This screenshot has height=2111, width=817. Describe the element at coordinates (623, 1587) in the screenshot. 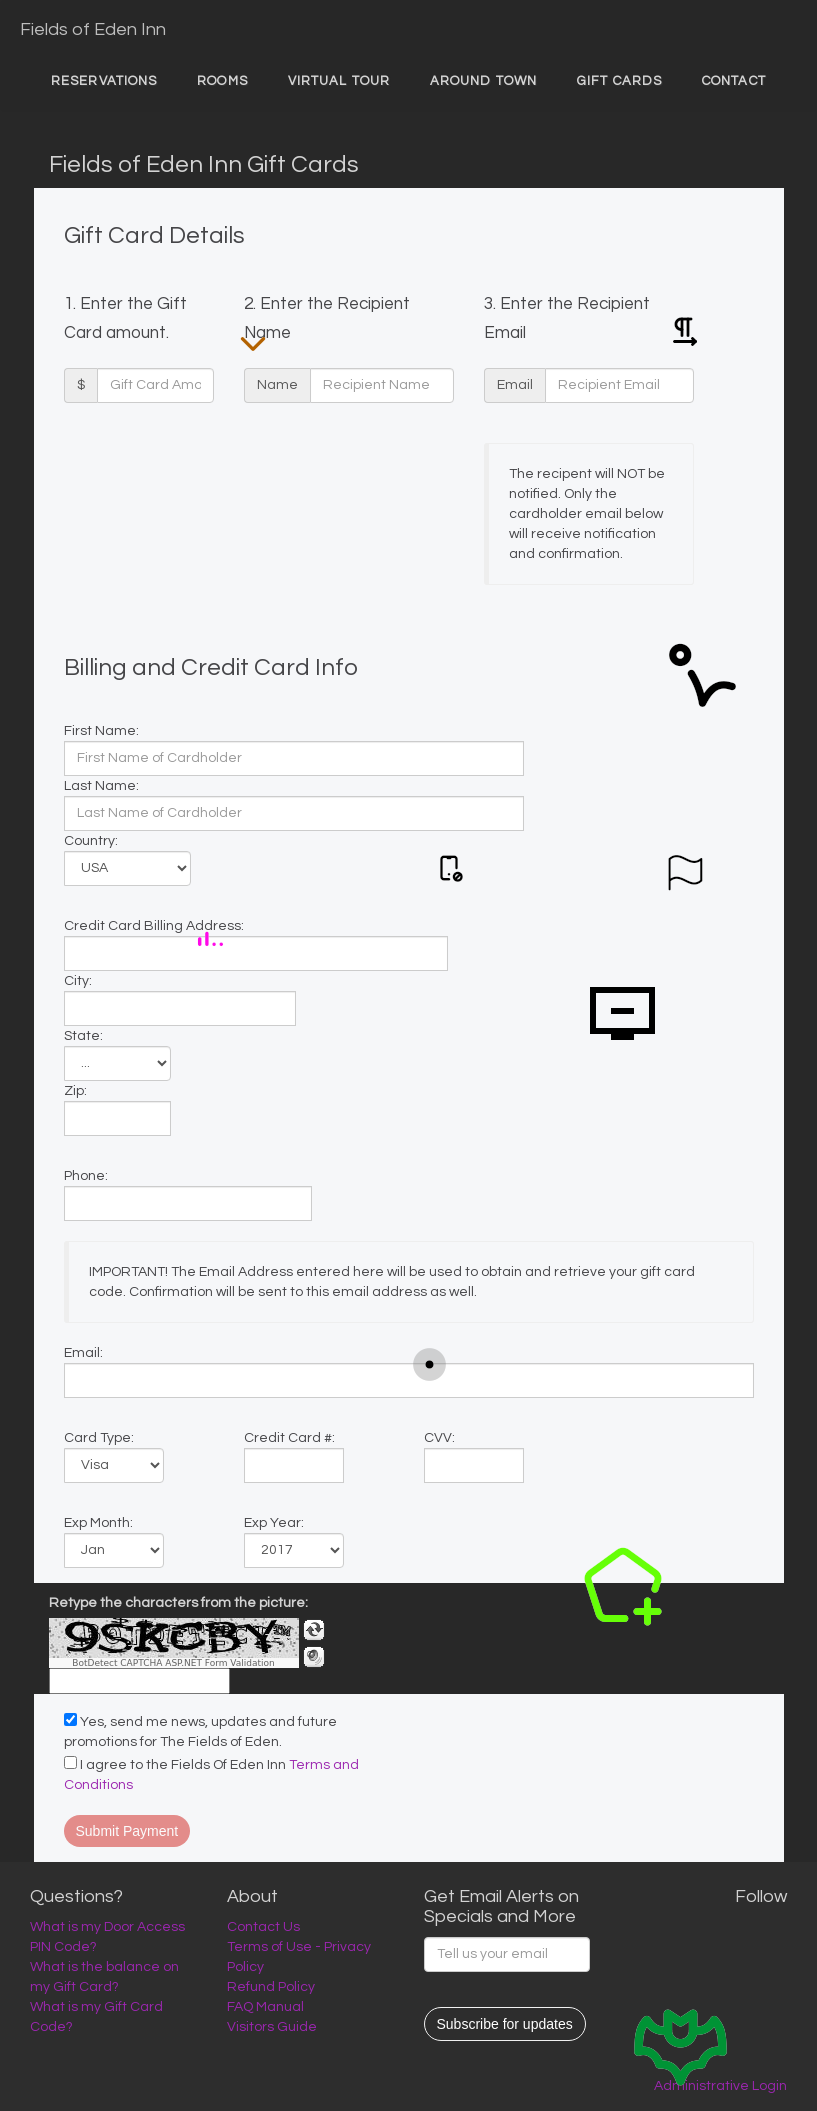

I see `add a new shape or polygon element` at that location.